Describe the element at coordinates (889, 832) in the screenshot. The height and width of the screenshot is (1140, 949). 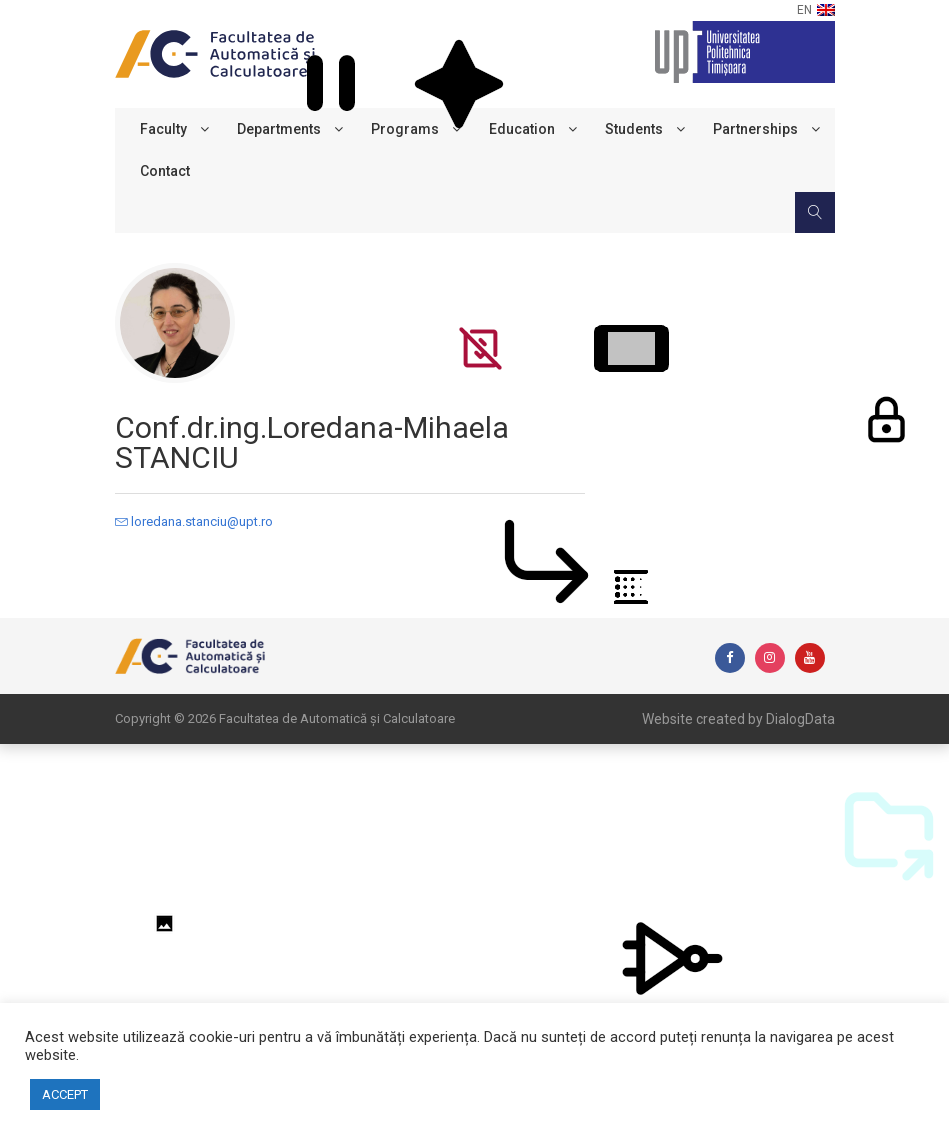
I see `share a folder with others` at that location.